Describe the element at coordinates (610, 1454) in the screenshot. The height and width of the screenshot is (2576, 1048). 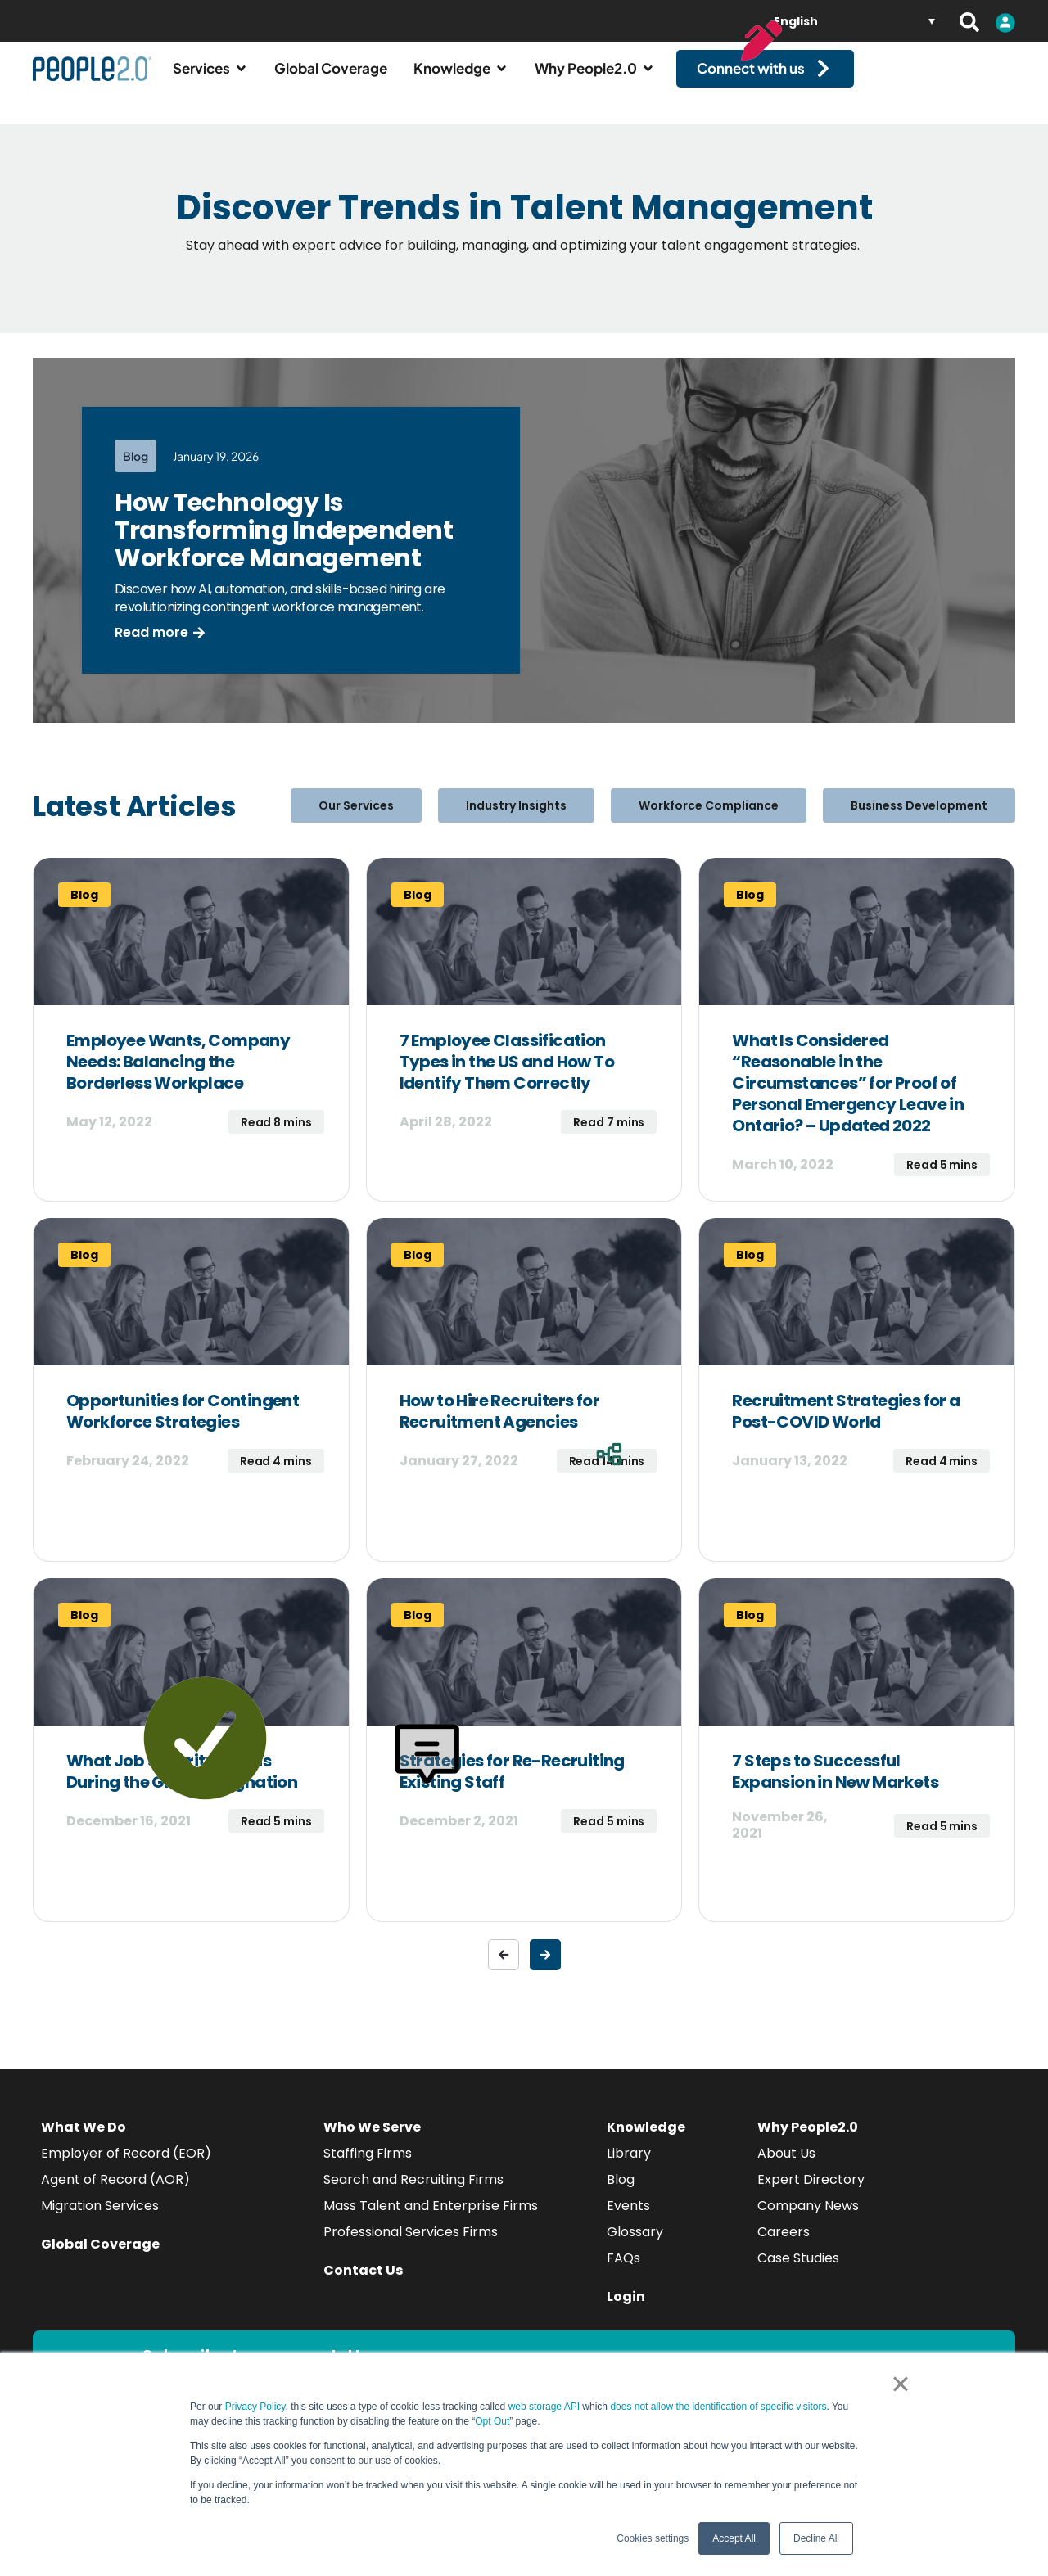
I see `view hierarchical data structure` at that location.